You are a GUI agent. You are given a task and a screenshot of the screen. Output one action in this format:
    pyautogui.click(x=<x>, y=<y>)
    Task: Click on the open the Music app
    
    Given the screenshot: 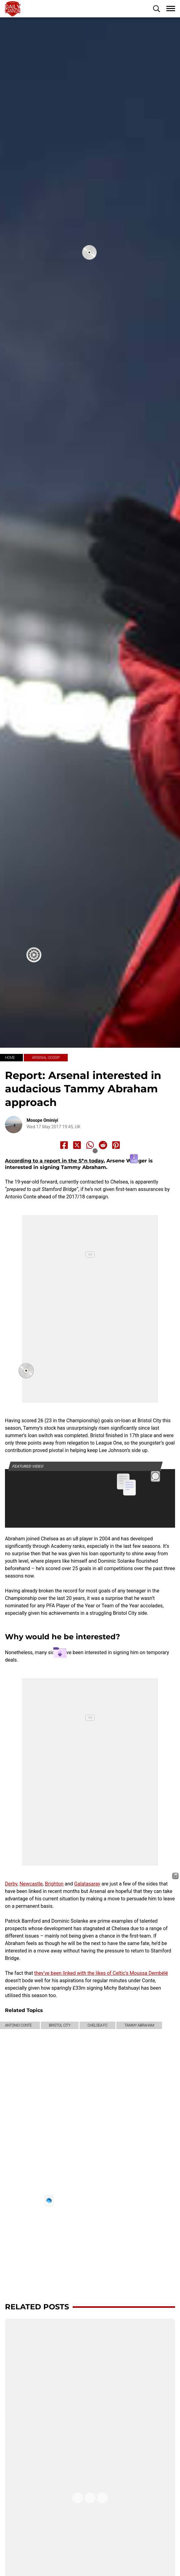 What is the action you would take?
    pyautogui.click(x=175, y=1876)
    